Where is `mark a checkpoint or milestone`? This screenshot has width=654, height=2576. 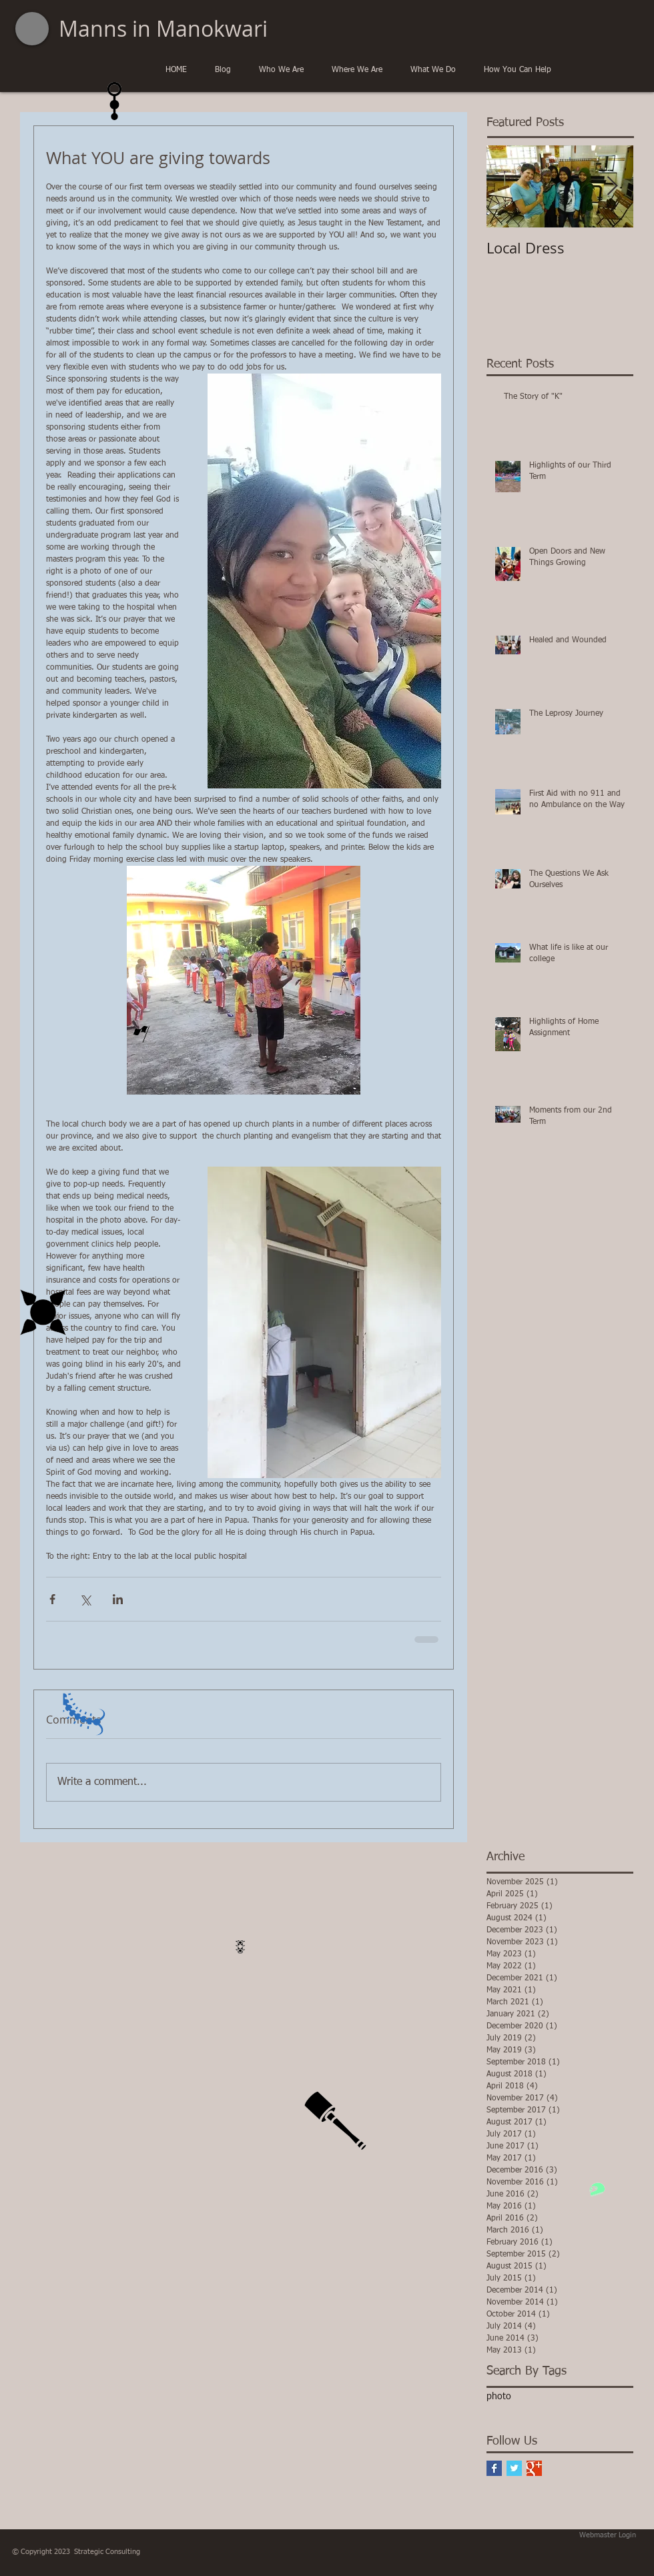 mark a checkpoint or milestone is located at coordinates (141, 1034).